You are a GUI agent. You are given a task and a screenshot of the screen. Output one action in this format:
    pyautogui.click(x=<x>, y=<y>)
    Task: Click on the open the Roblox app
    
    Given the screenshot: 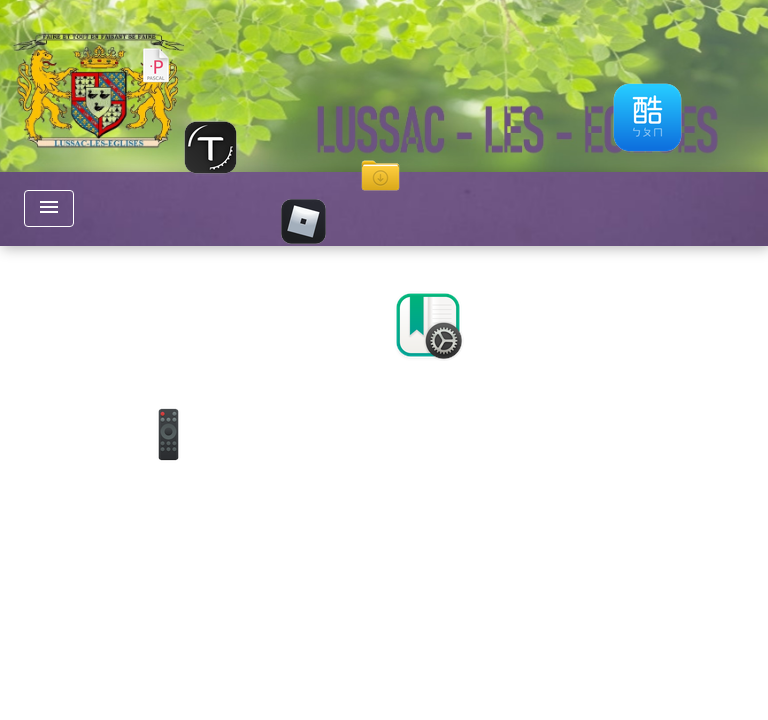 What is the action you would take?
    pyautogui.click(x=303, y=221)
    